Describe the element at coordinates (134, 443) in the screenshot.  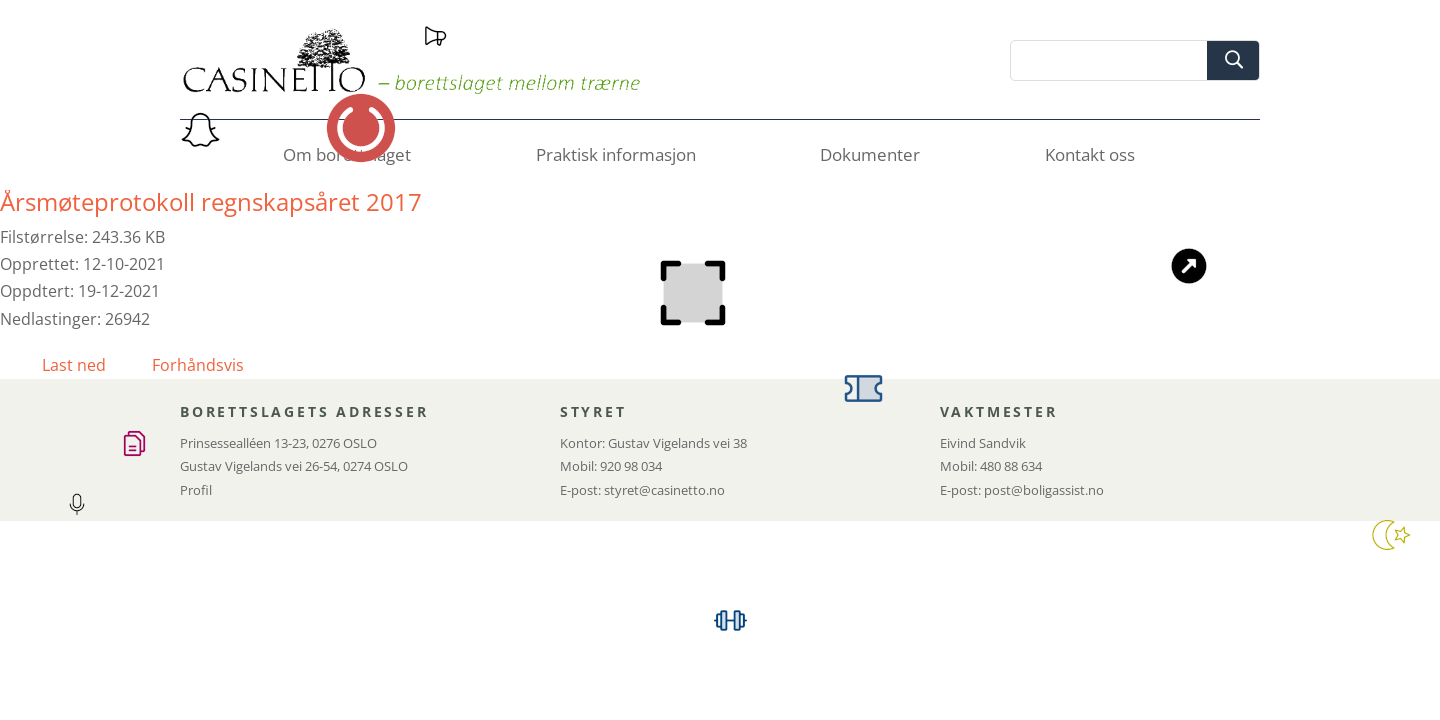
I see `view all files` at that location.